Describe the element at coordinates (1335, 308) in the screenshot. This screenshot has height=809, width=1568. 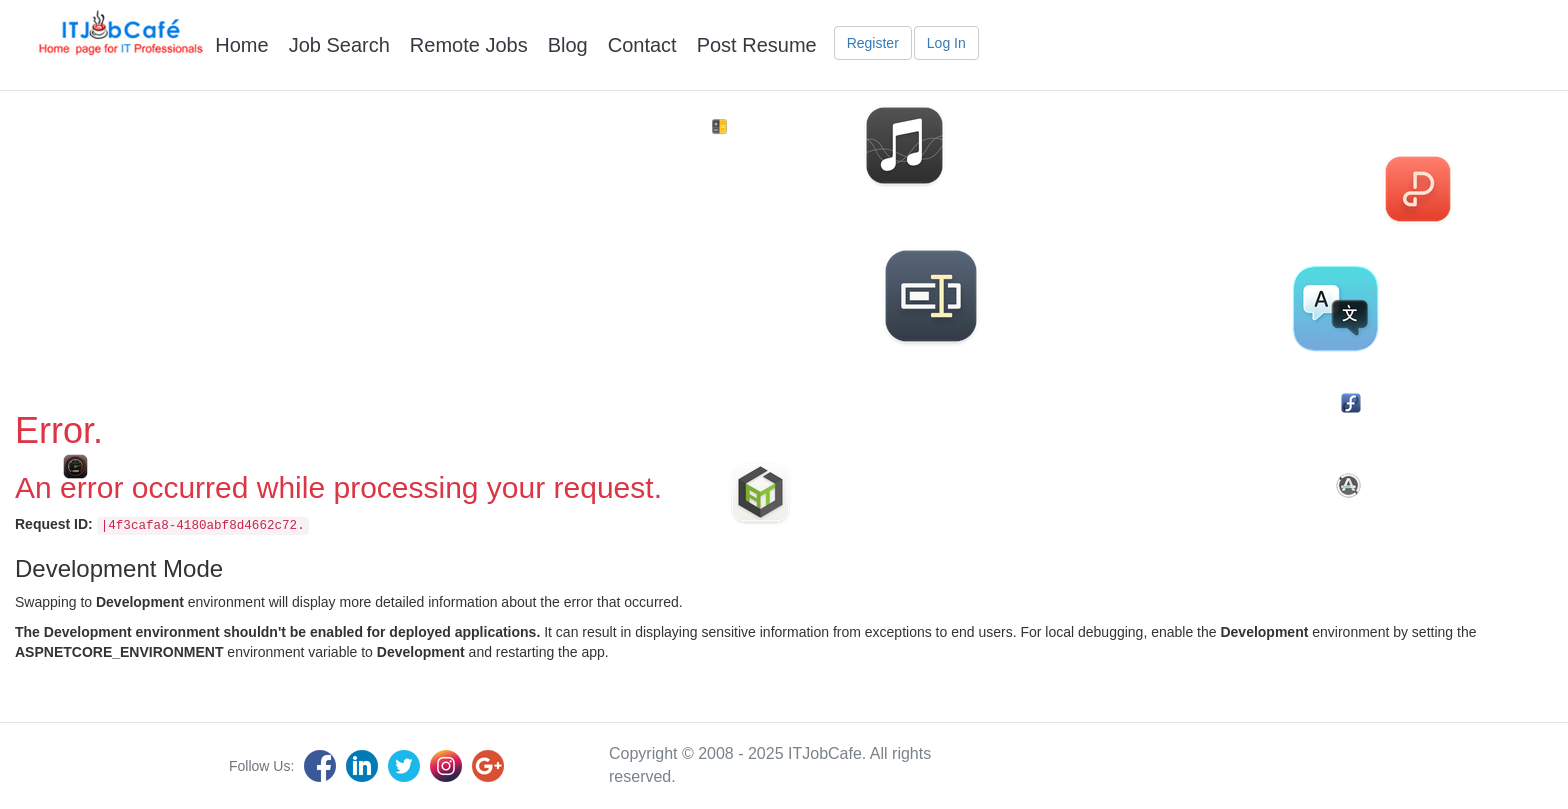
I see `open the translate app` at that location.